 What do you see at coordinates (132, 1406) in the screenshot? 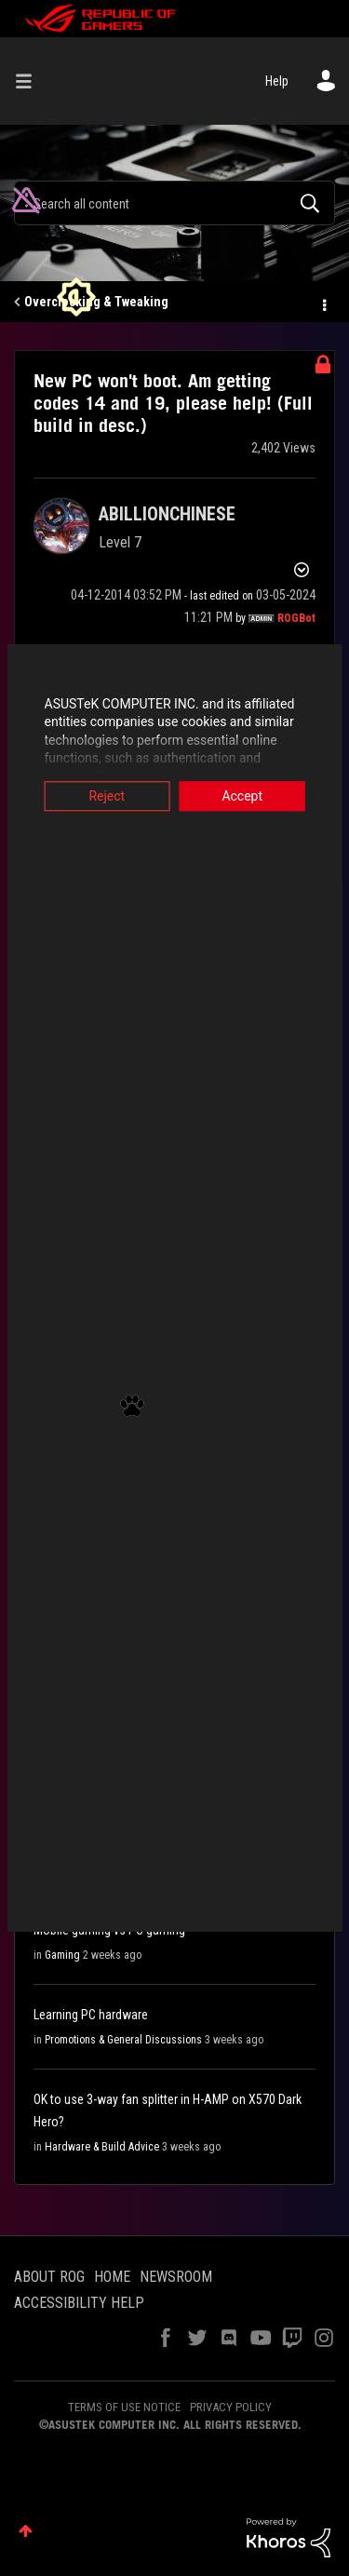
I see `access pet-related features or settings` at bounding box center [132, 1406].